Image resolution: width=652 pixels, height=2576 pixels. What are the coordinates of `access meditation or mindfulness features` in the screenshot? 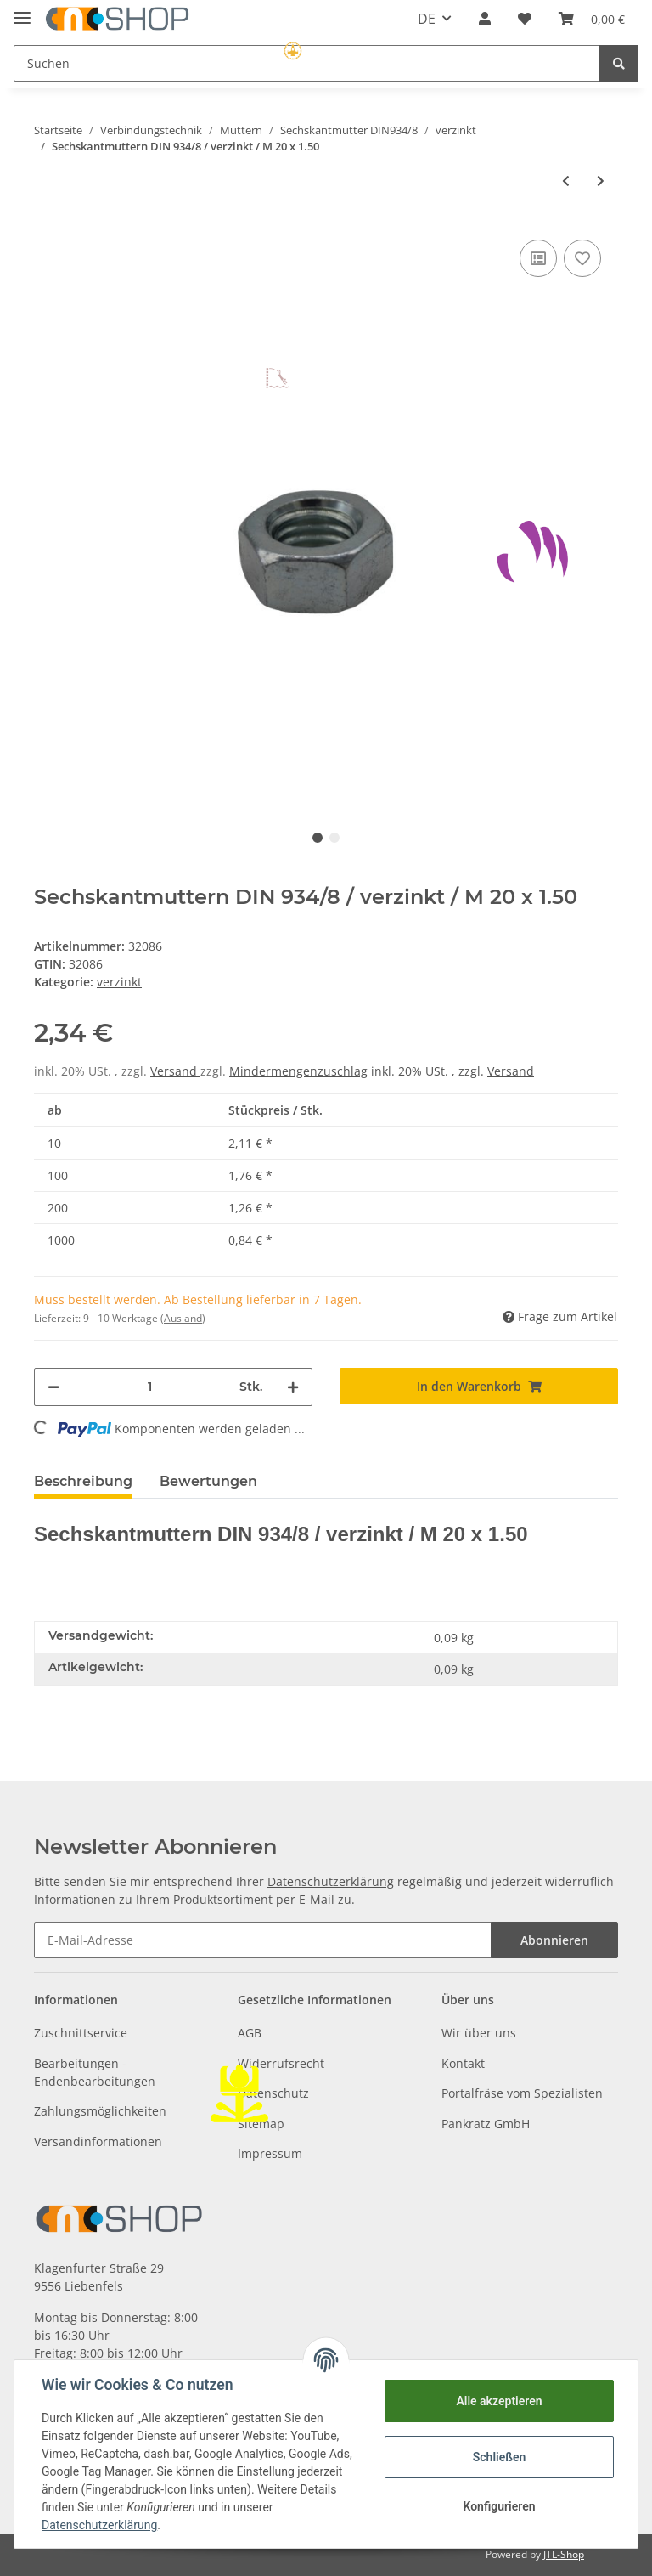 It's located at (239, 2093).